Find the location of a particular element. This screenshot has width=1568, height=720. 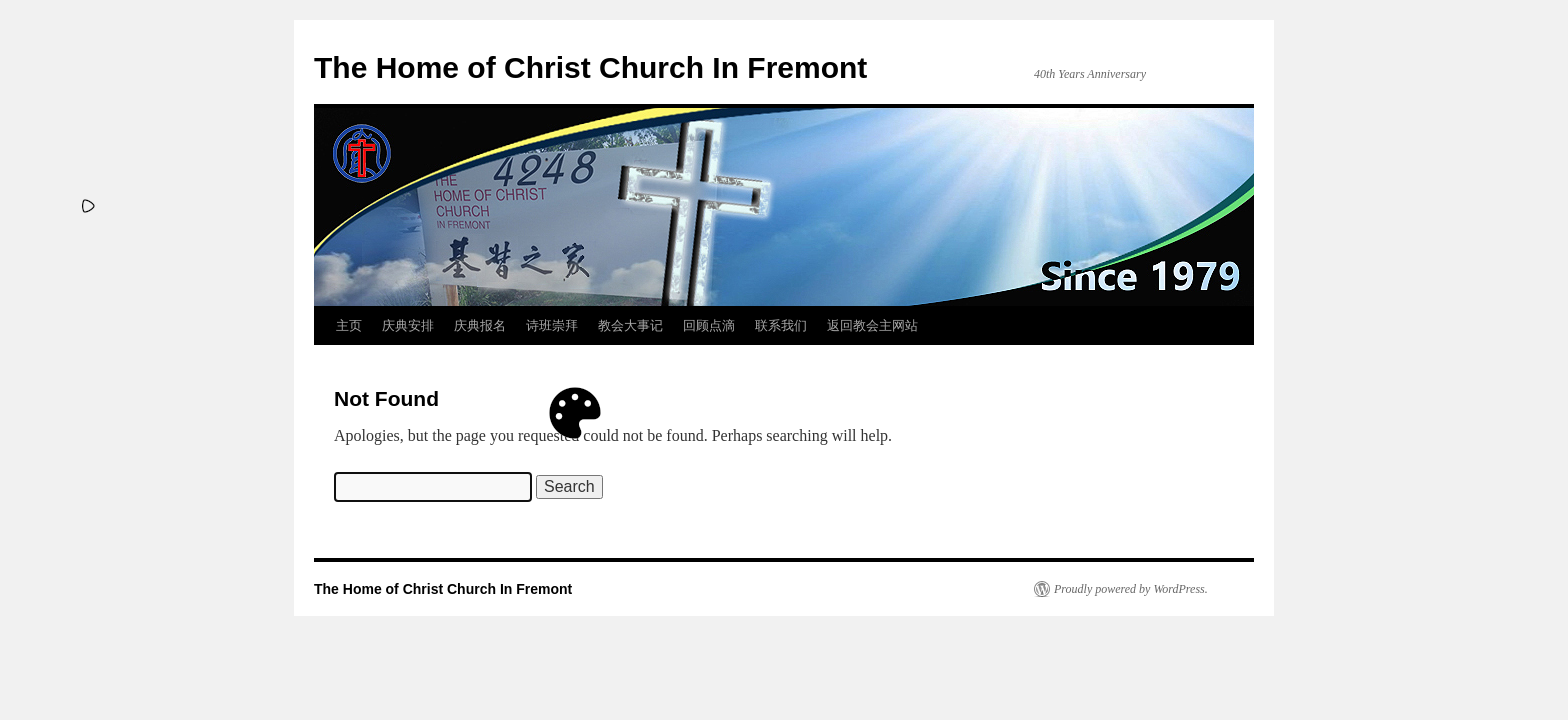

access color and theme settings is located at coordinates (575, 413).